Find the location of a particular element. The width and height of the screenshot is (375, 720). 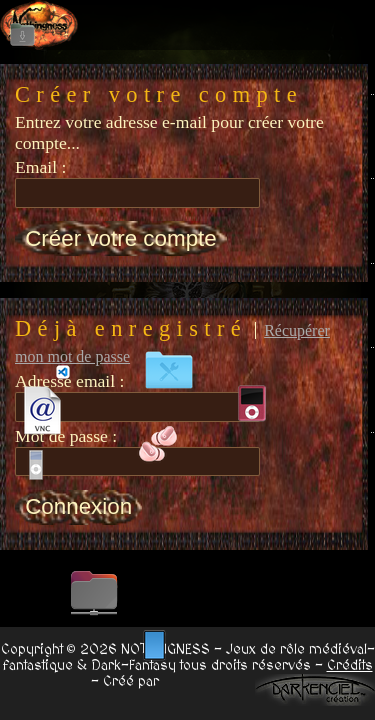

iPad Air M2 device icon is located at coordinates (154, 645).